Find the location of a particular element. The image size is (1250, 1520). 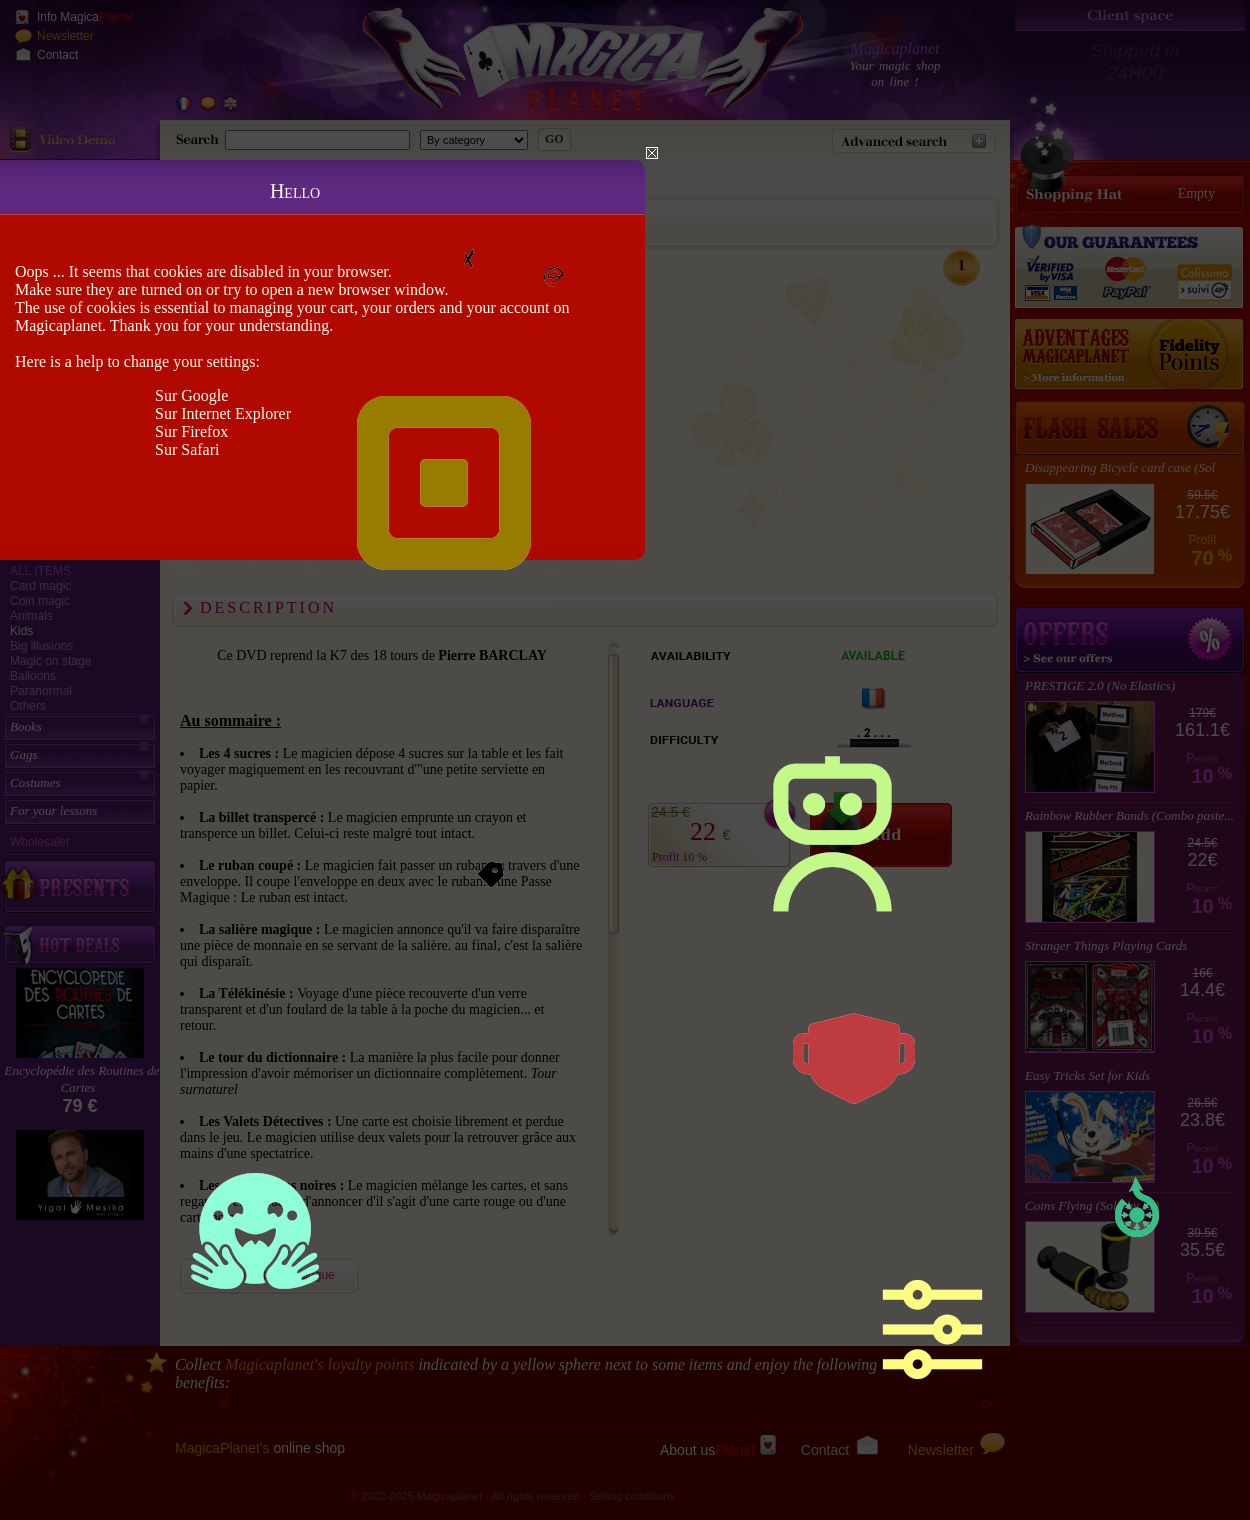

view price or discount tag is located at coordinates (491, 874).